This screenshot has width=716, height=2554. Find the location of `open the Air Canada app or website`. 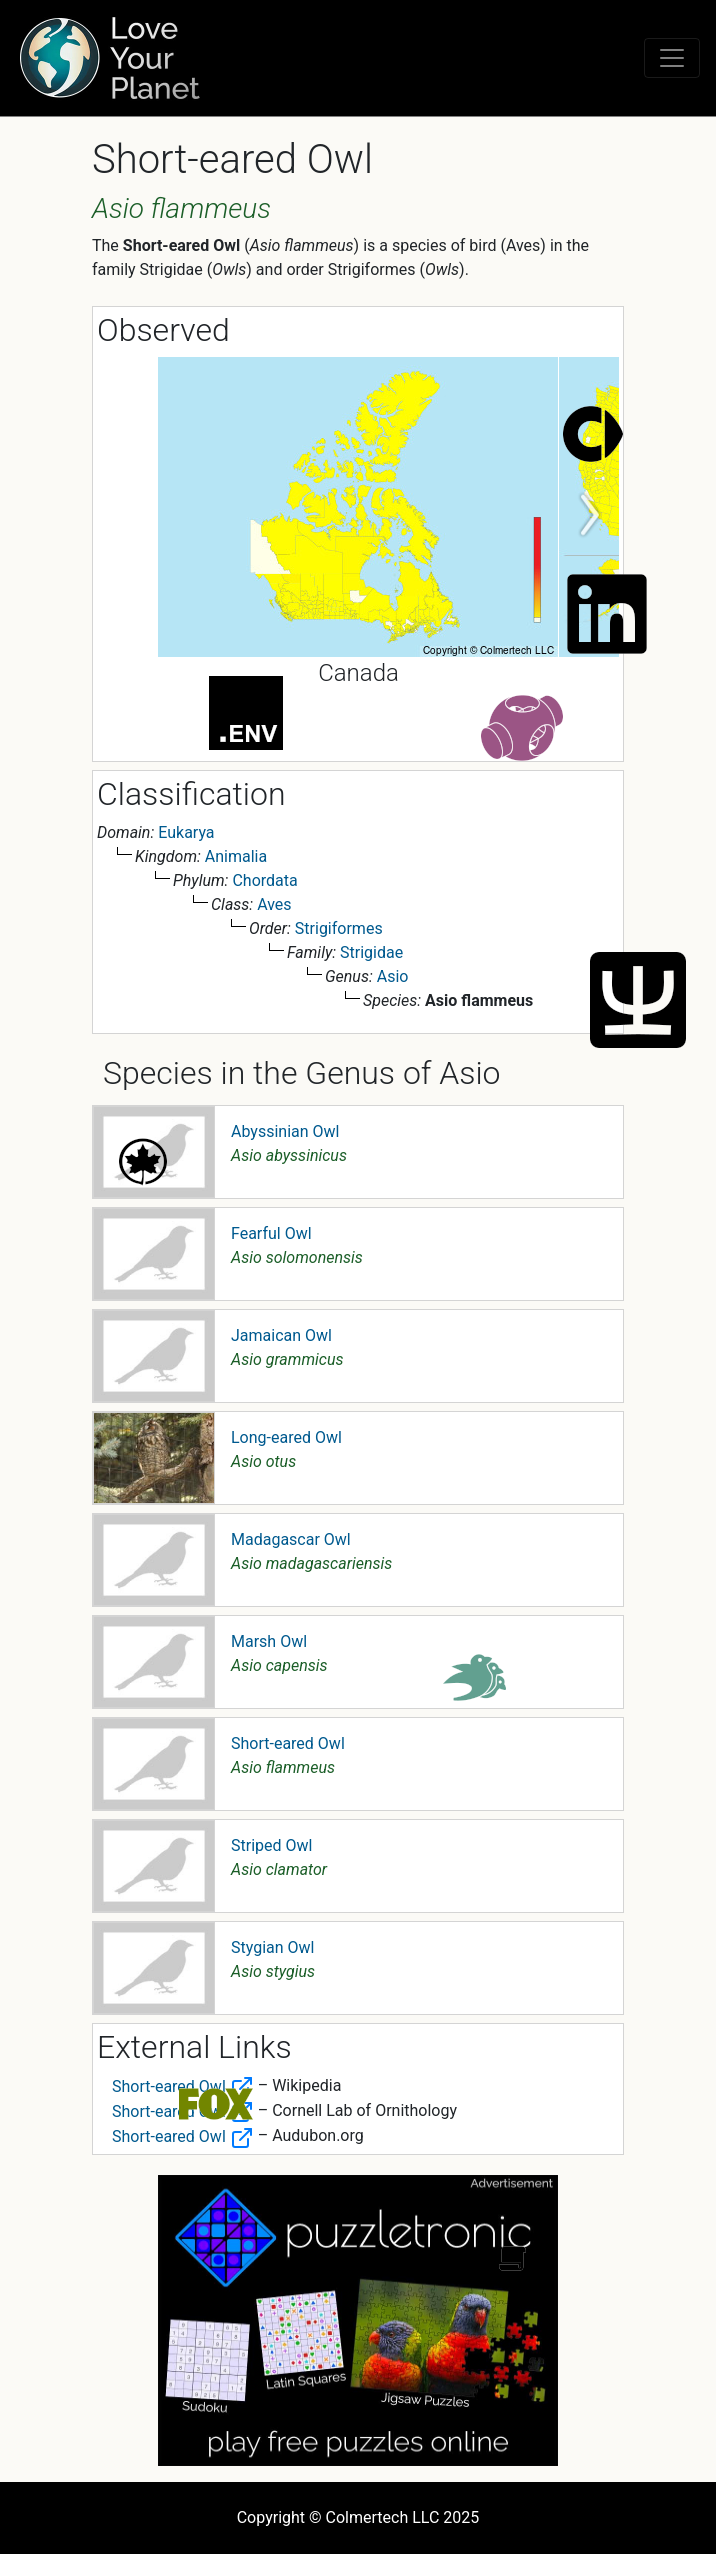

open the Air Canada app or website is located at coordinates (143, 1162).